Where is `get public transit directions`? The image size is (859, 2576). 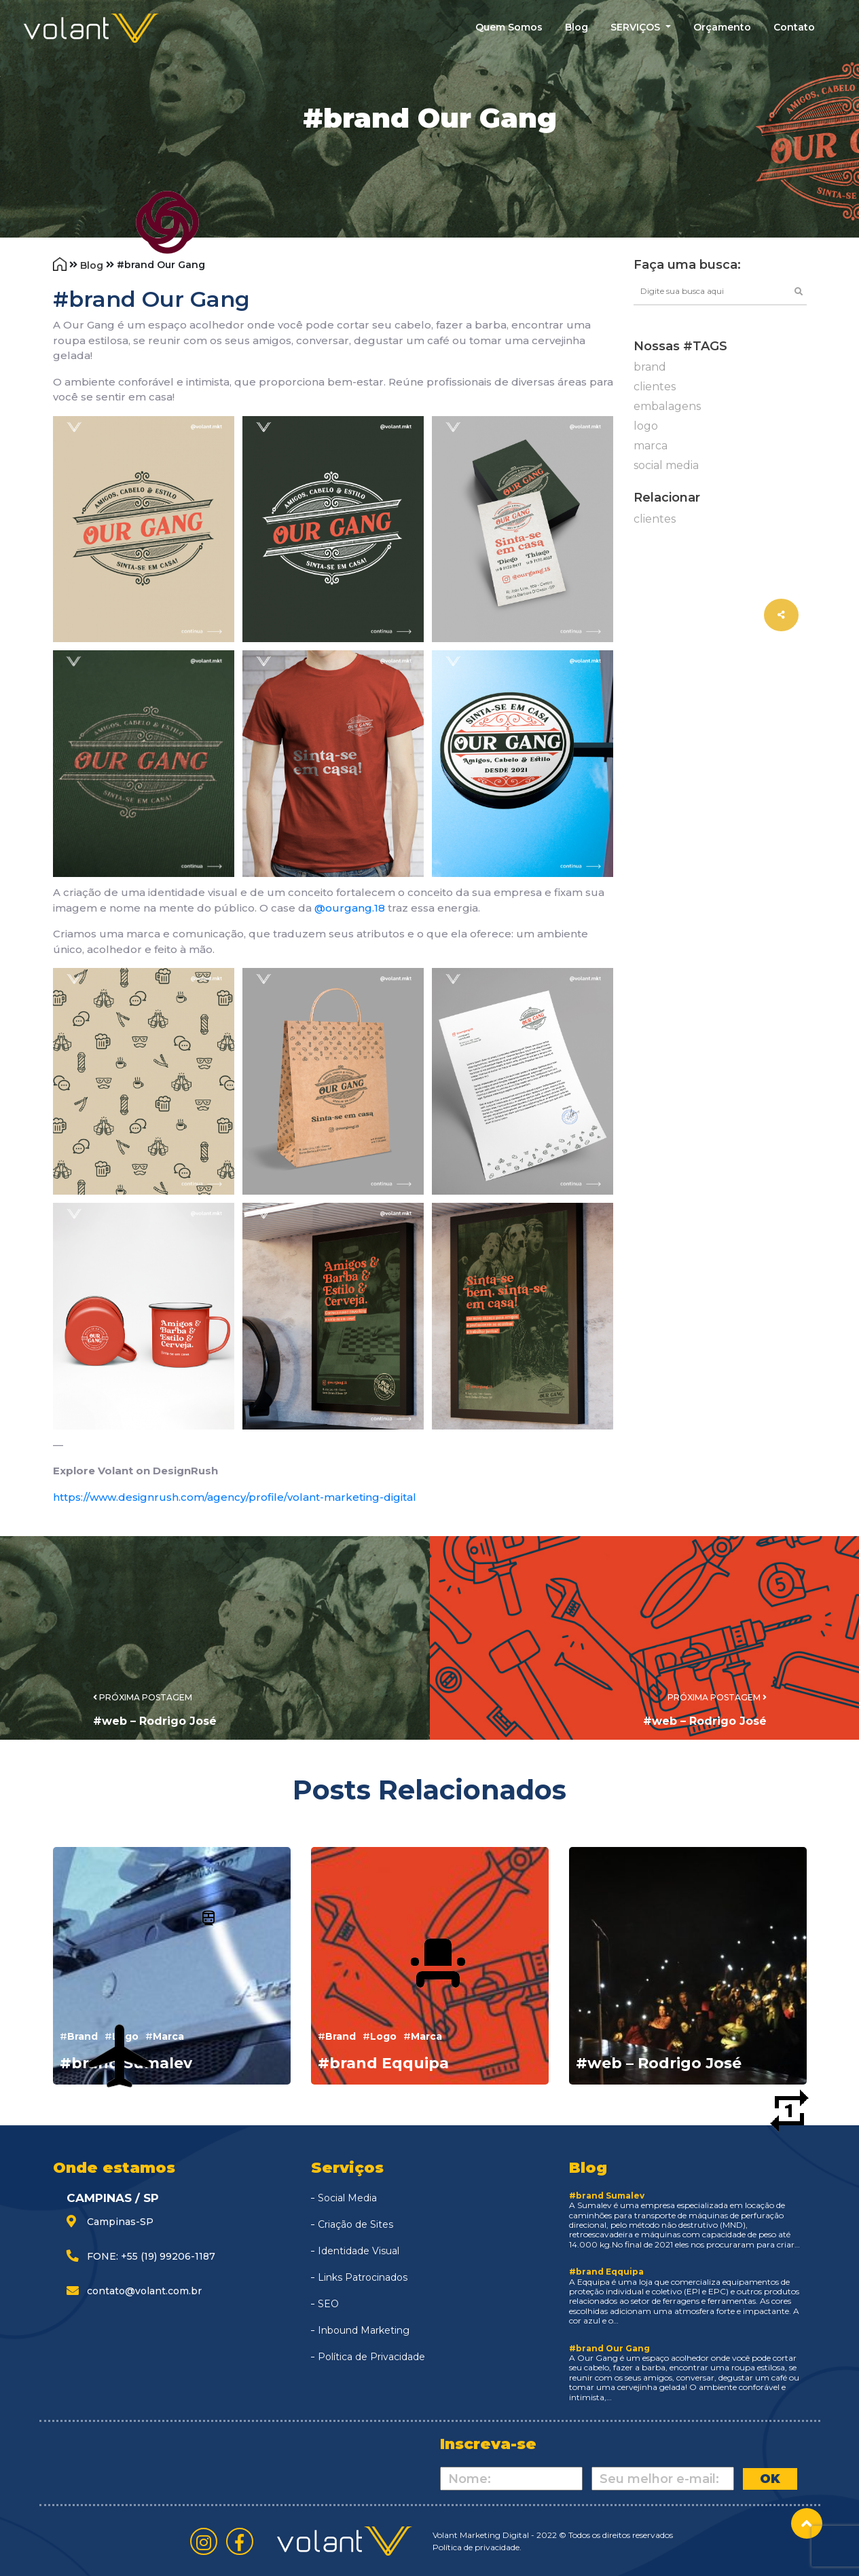 get public transit directions is located at coordinates (208, 1918).